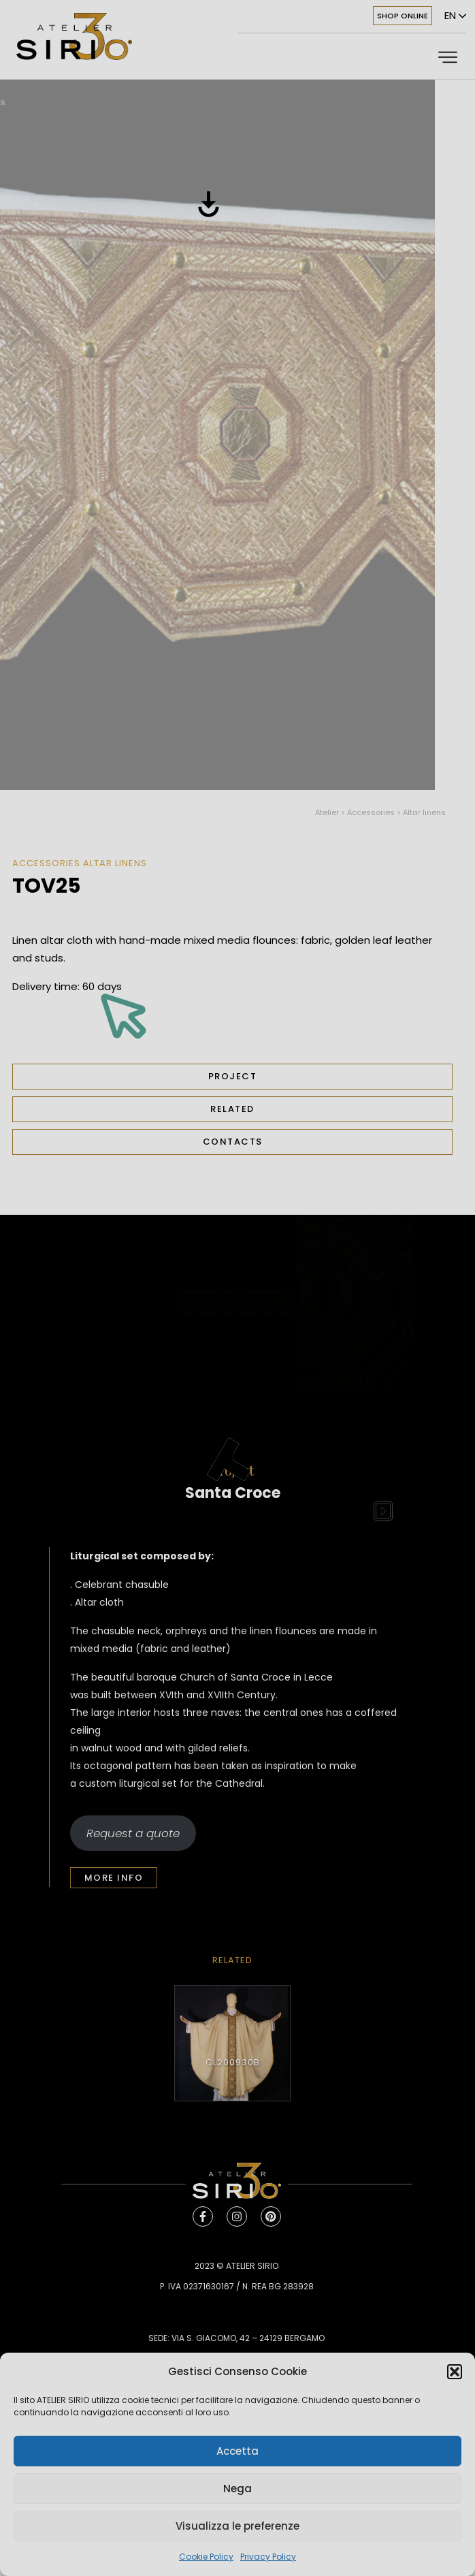 This screenshot has width=475, height=2576. Describe the element at coordinates (123, 1016) in the screenshot. I see `indicates cursor or pointer mode` at that location.